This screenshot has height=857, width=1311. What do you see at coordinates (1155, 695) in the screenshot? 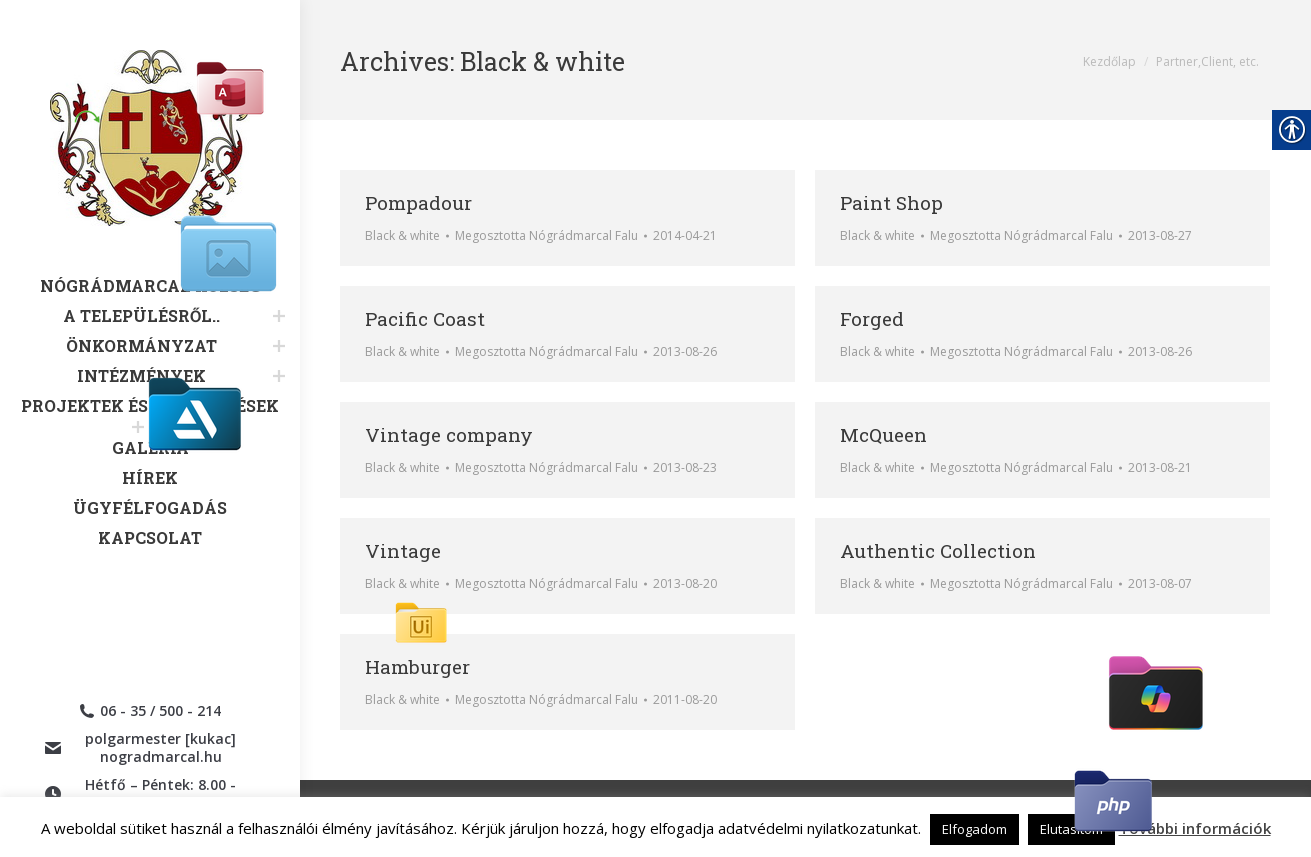
I see `open folder containing Microsoft Copilot 365 files` at bounding box center [1155, 695].